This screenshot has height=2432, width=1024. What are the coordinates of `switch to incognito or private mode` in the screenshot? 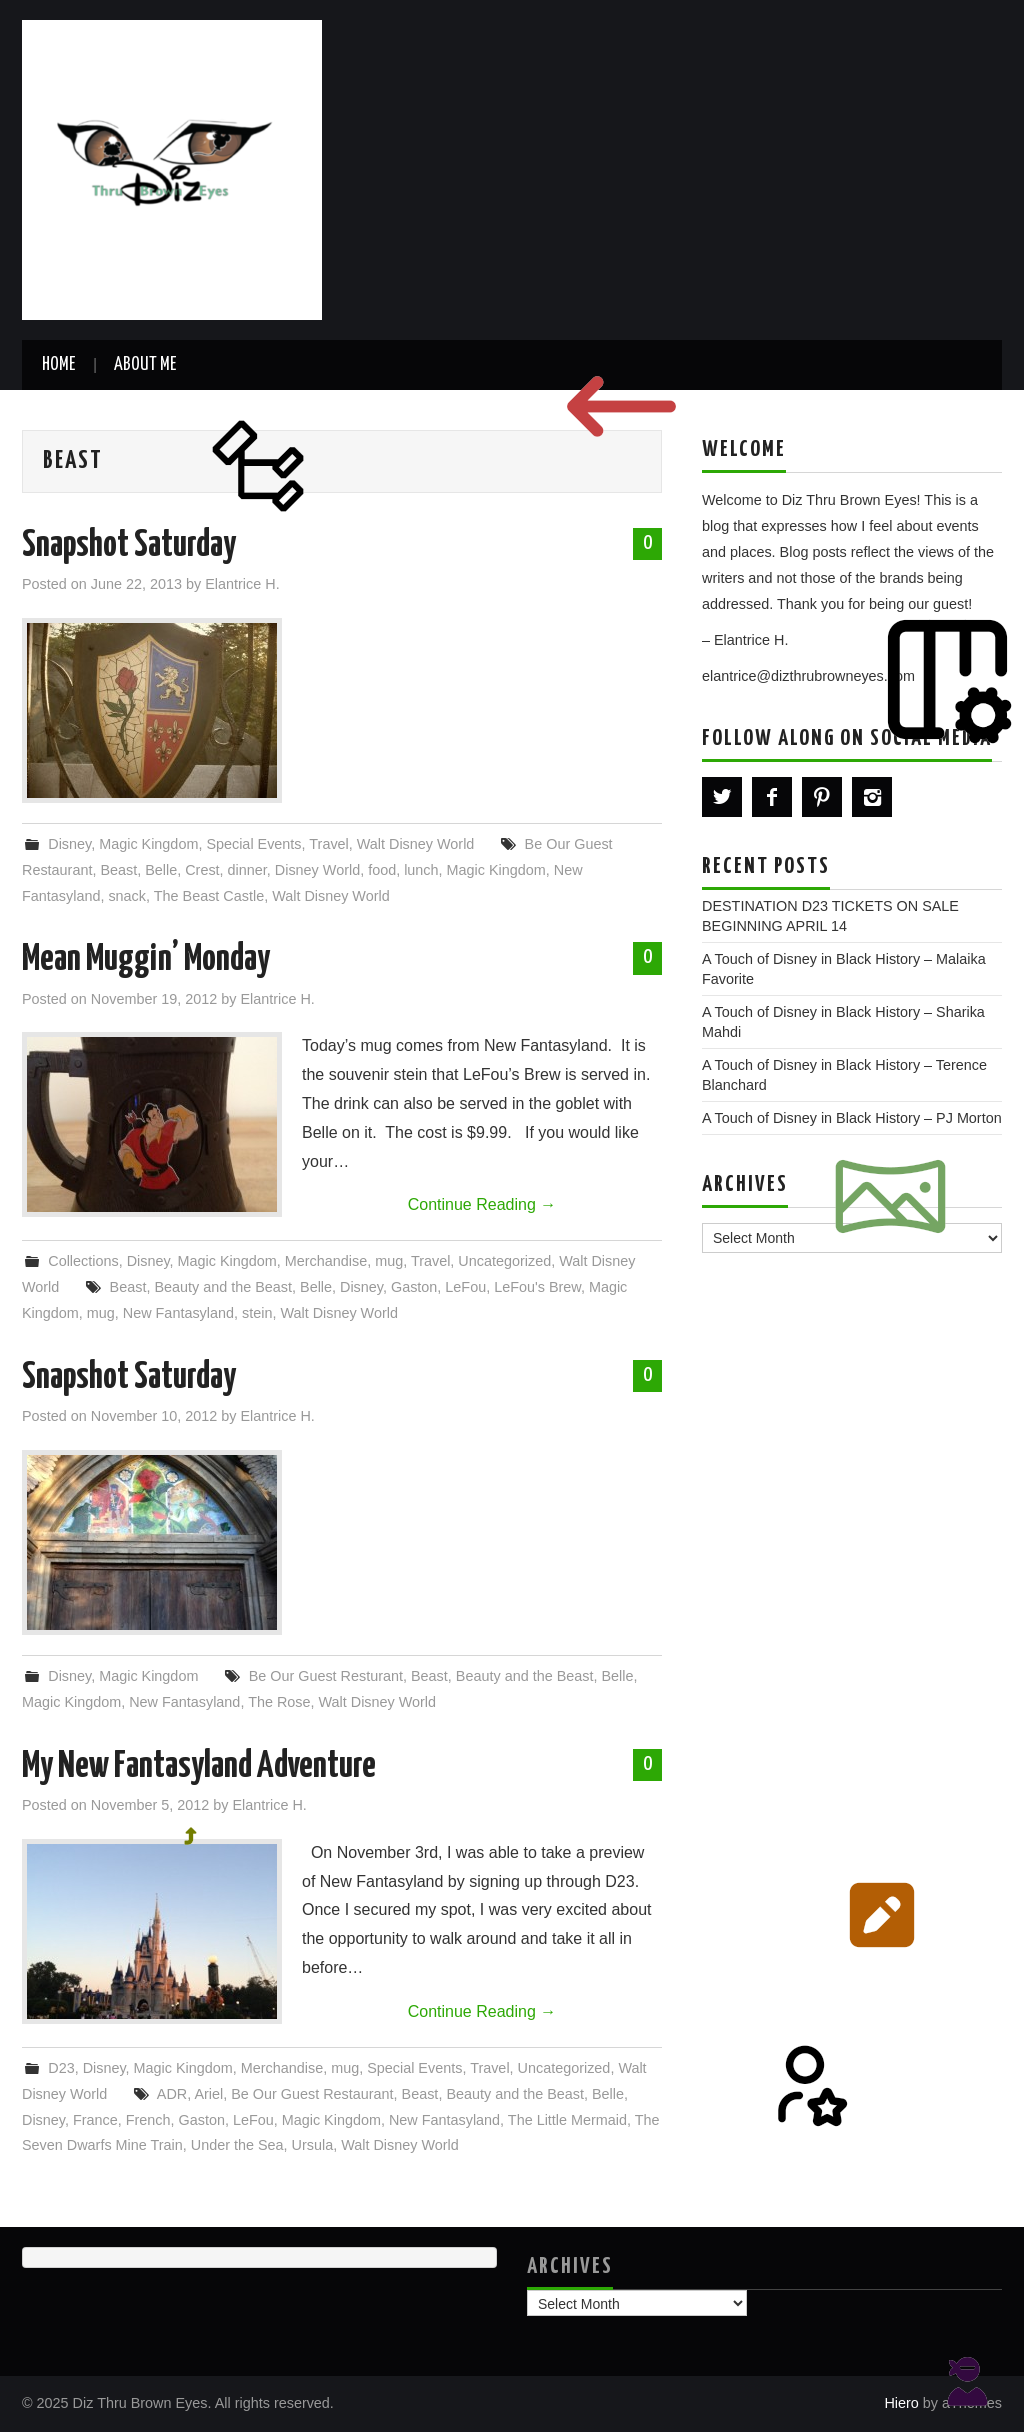 It's located at (967, 2381).